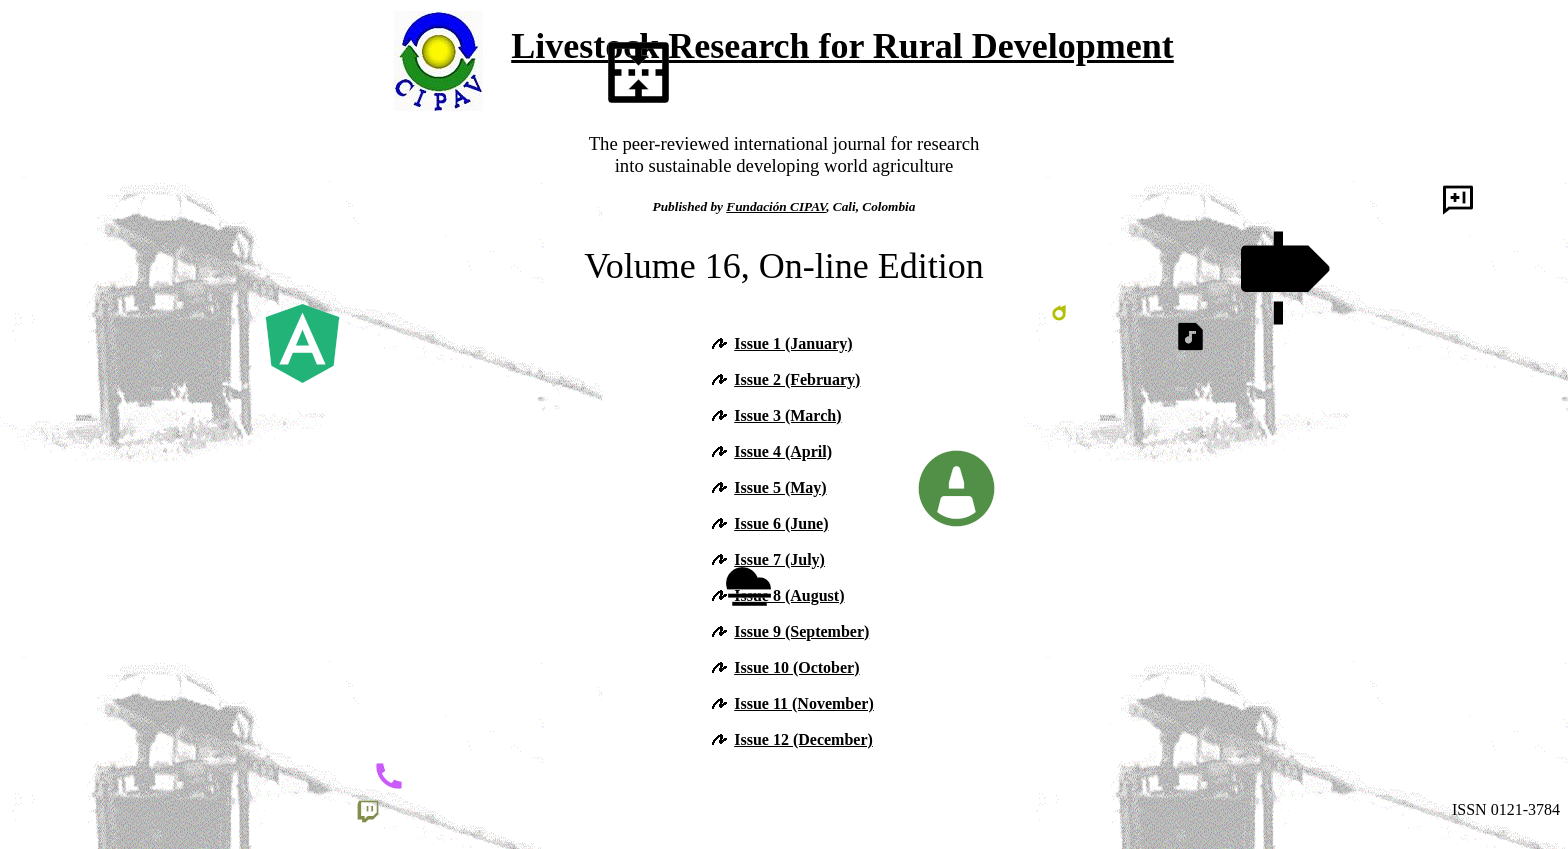 The width and height of the screenshot is (1568, 849). Describe the element at coordinates (302, 343) in the screenshot. I see `AngularJS framework logo` at that location.